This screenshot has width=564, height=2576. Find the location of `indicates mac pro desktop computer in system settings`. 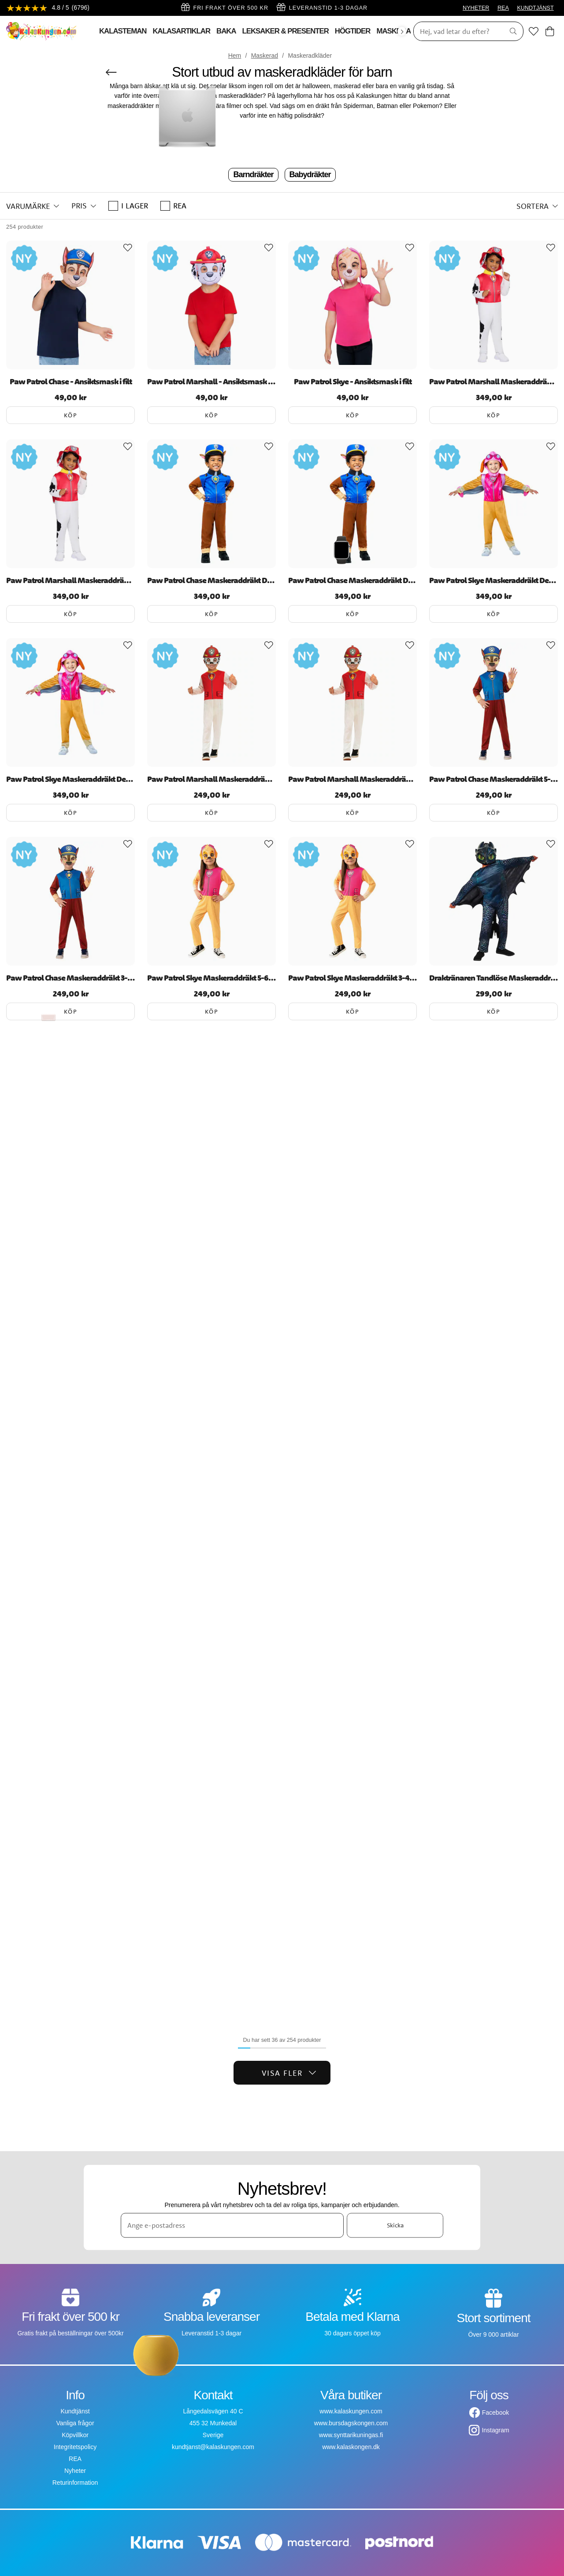

indicates mac pro desktop computer in system settings is located at coordinates (187, 117).